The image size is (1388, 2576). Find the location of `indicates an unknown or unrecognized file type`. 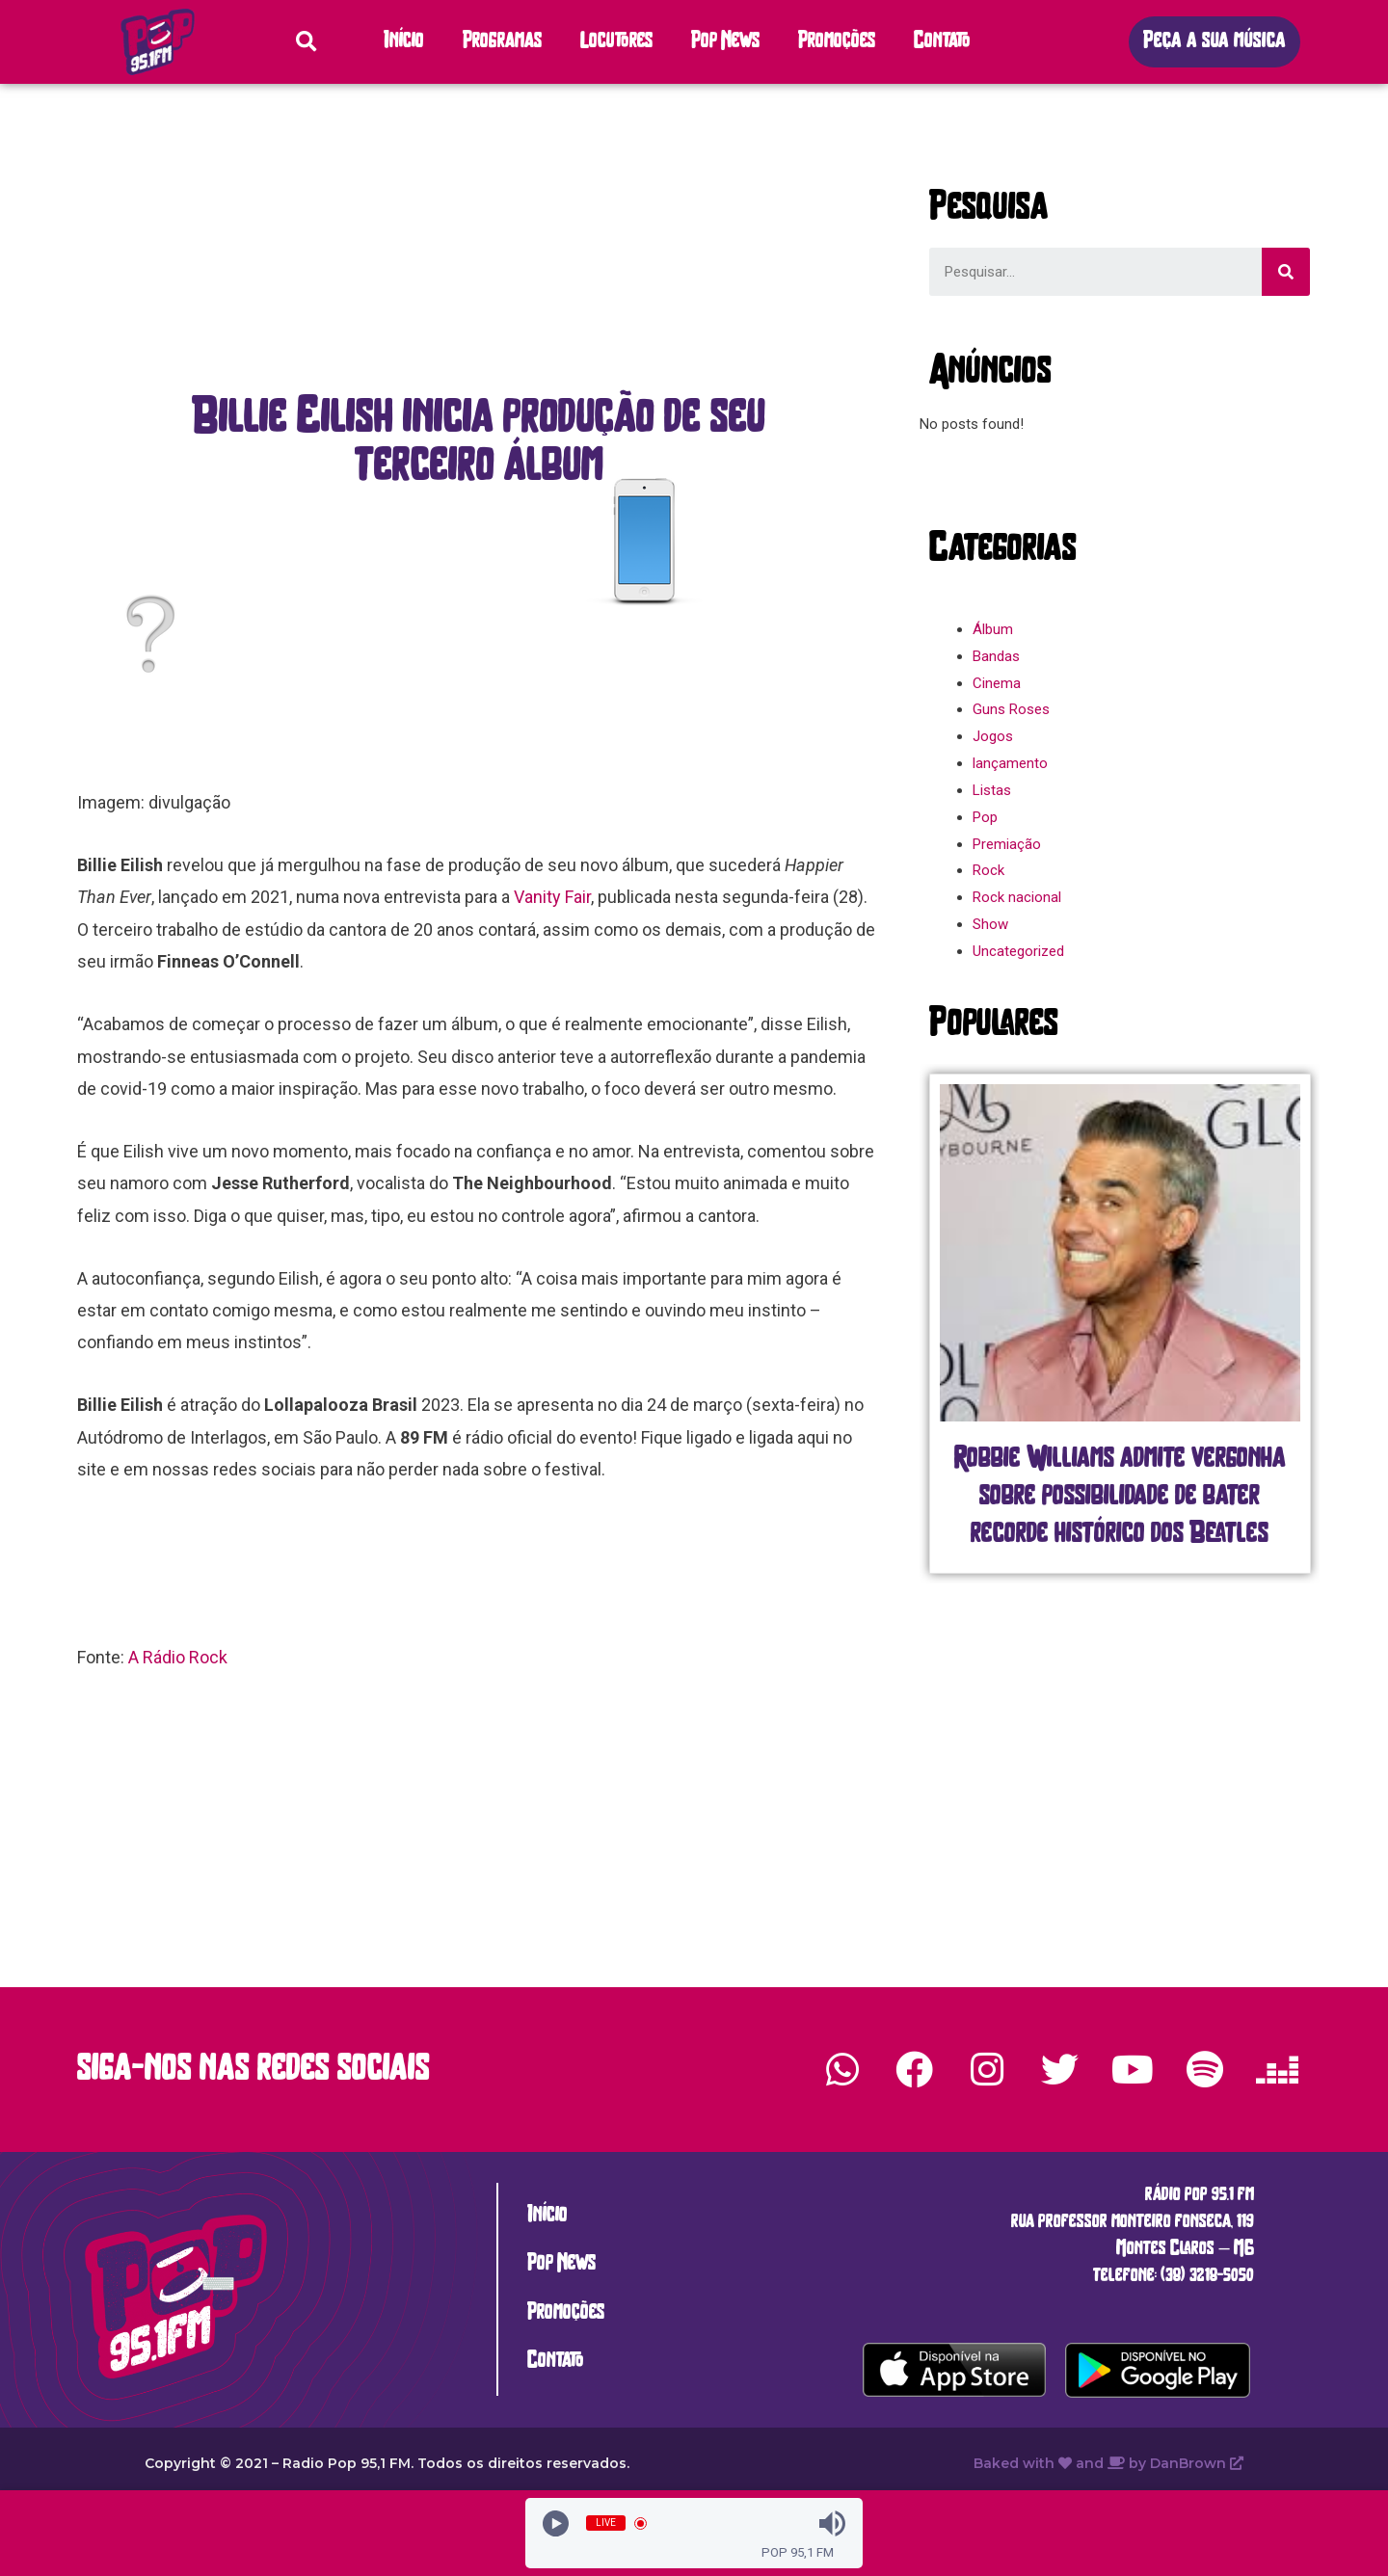

indicates an unknown or unrecognized file type is located at coordinates (150, 635).